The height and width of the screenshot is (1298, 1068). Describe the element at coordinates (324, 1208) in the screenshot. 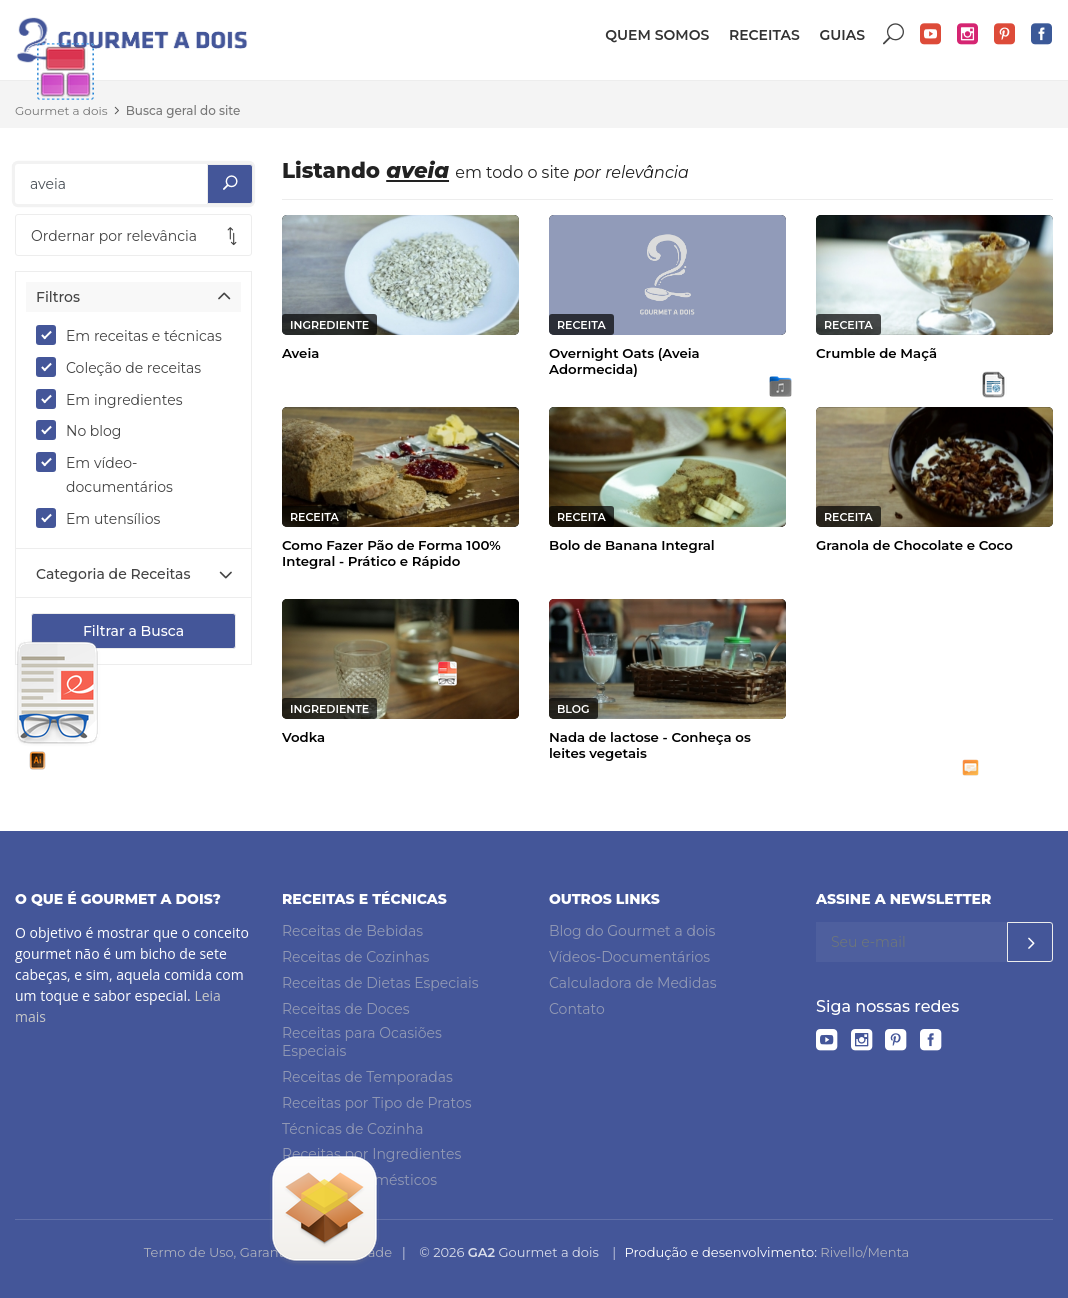

I see `open gdebi package installer` at that location.